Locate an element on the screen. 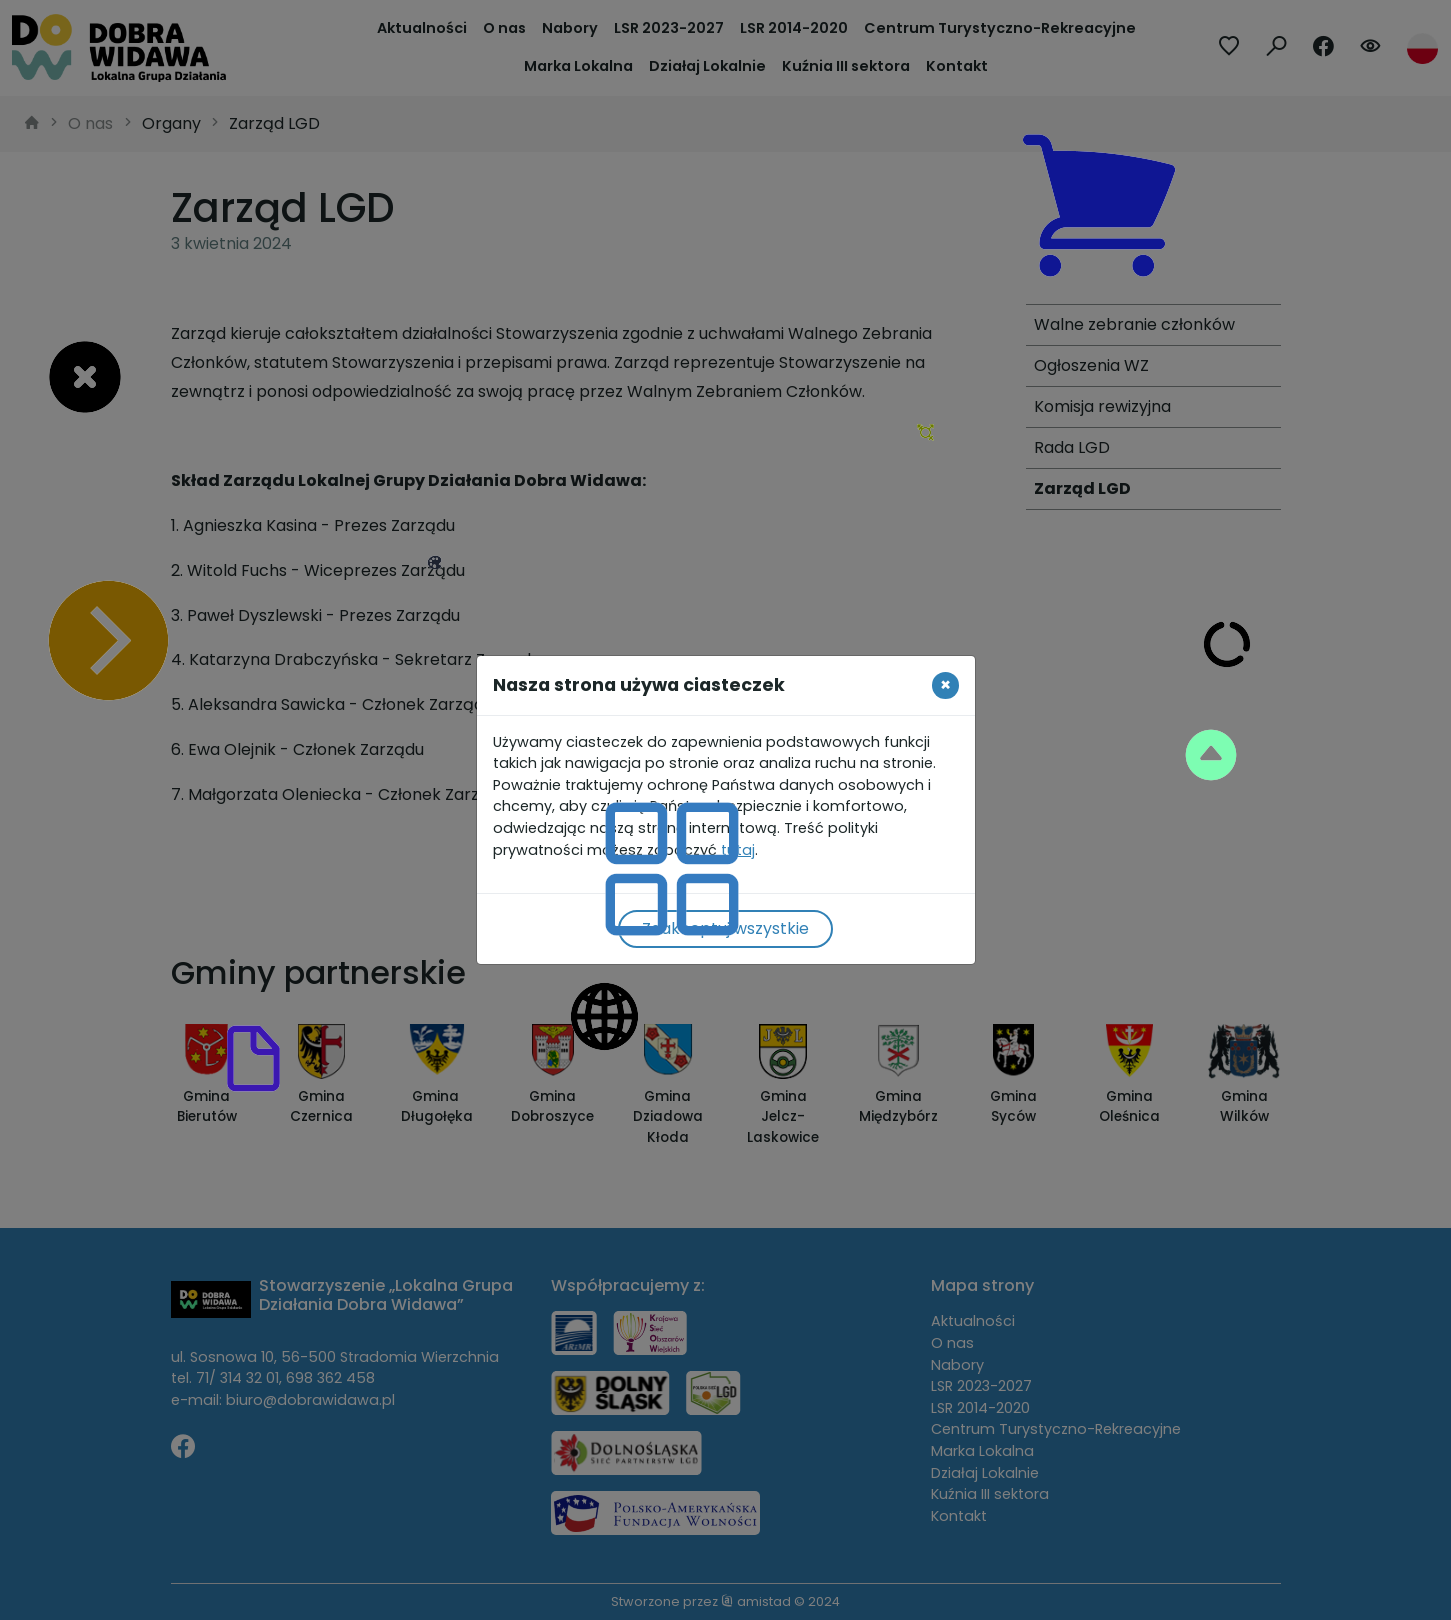 This screenshot has width=1451, height=1620. expand or collapse a section upward is located at coordinates (1211, 755).